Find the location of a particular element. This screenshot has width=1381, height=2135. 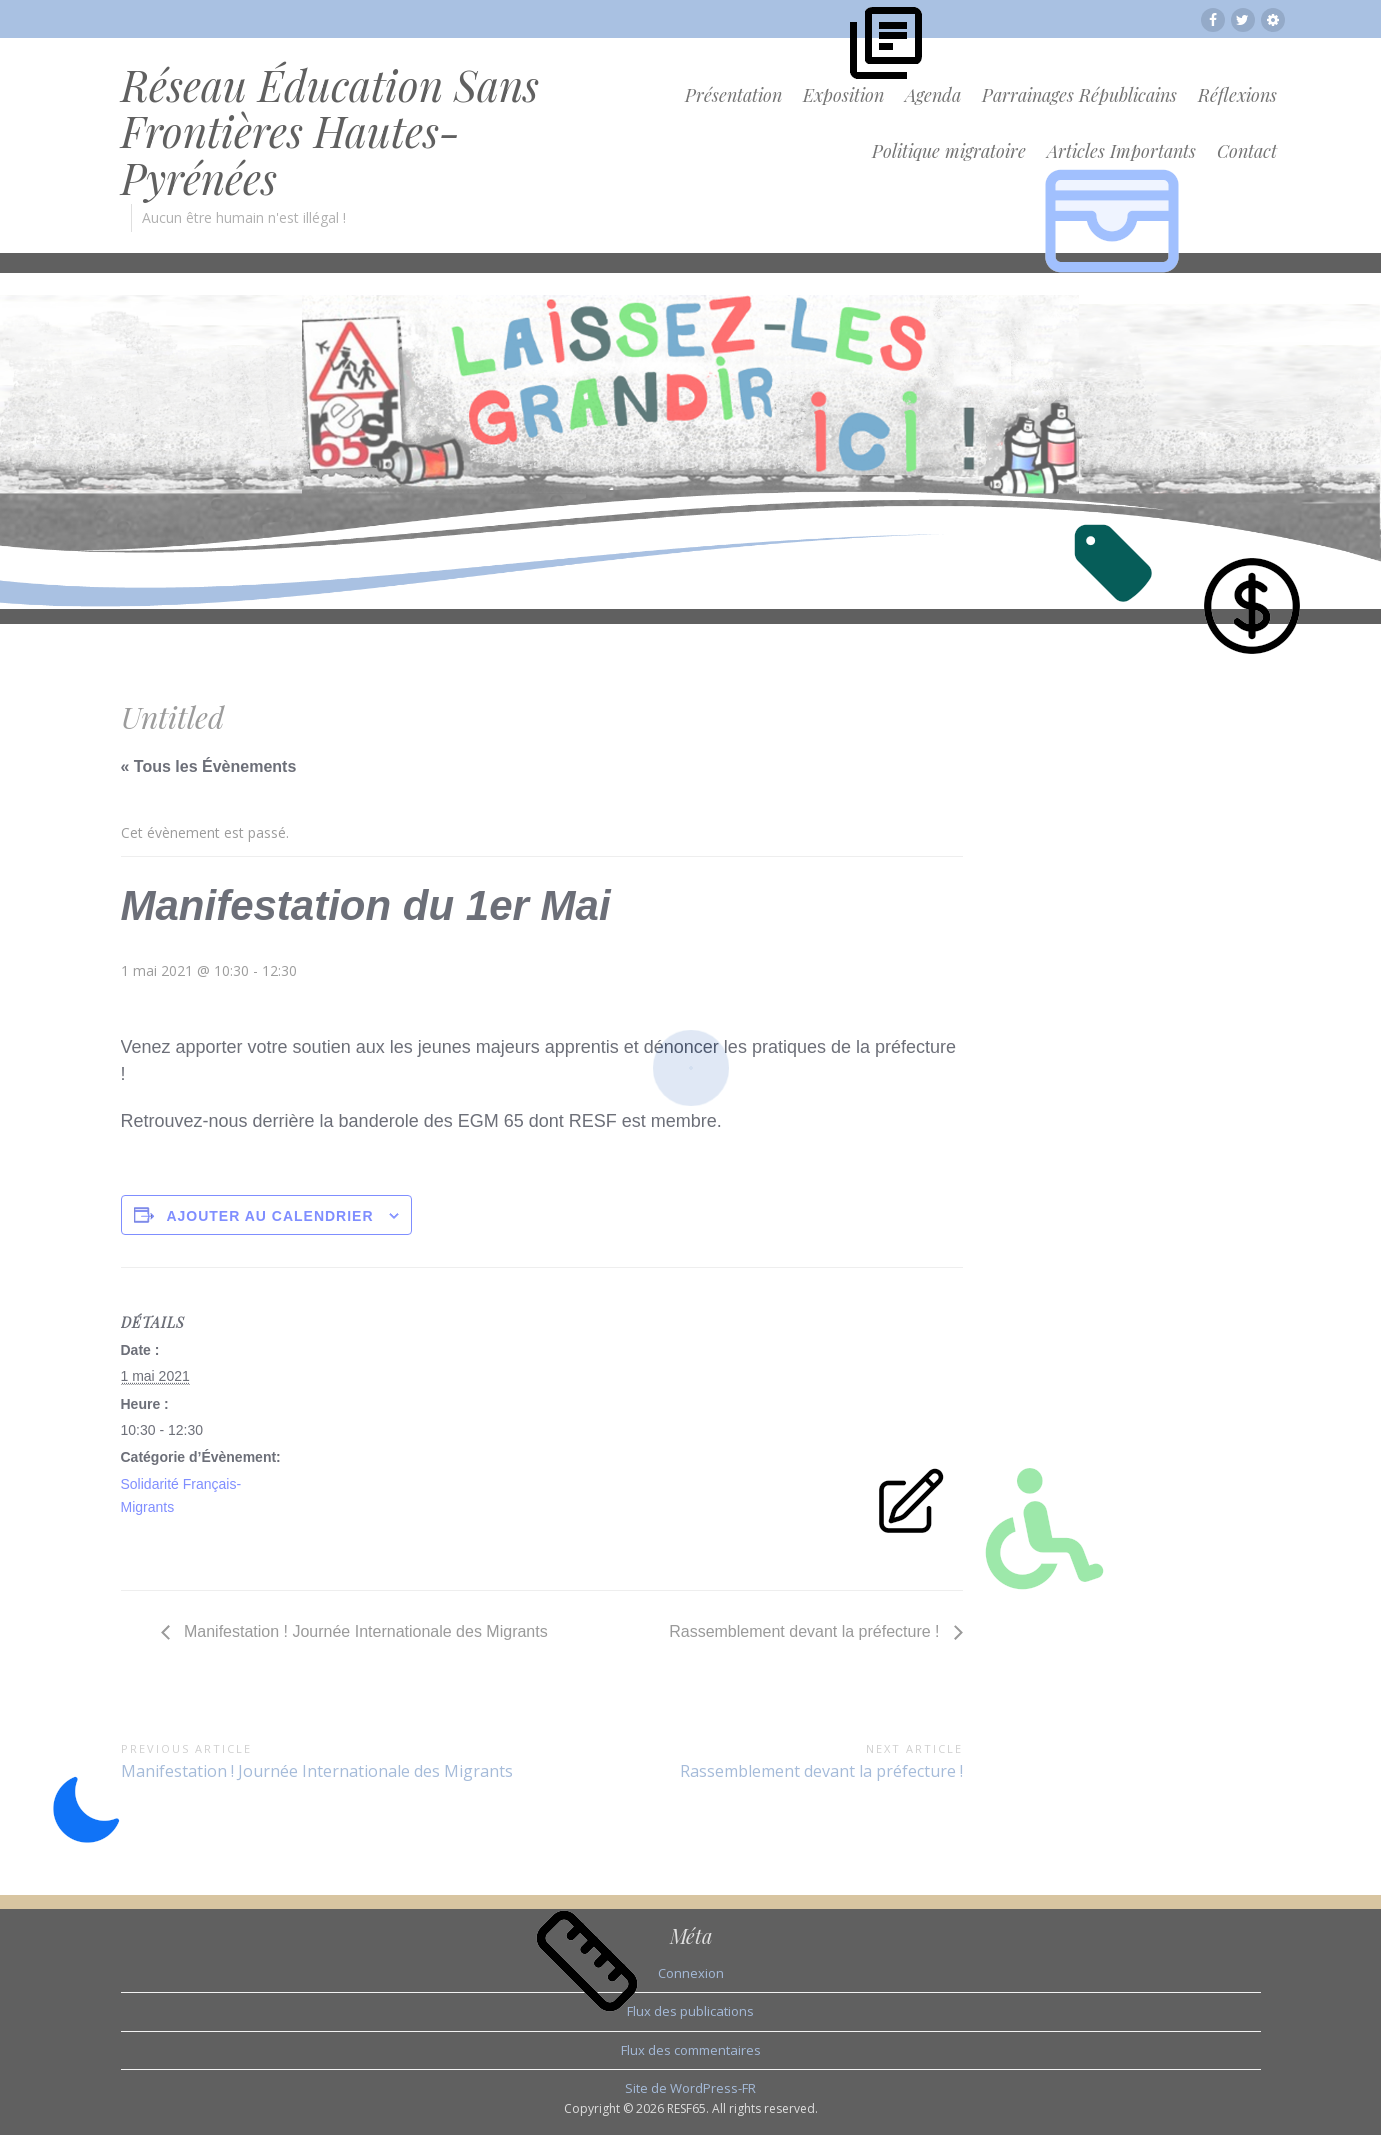

view account balance or financial information is located at coordinates (1252, 606).